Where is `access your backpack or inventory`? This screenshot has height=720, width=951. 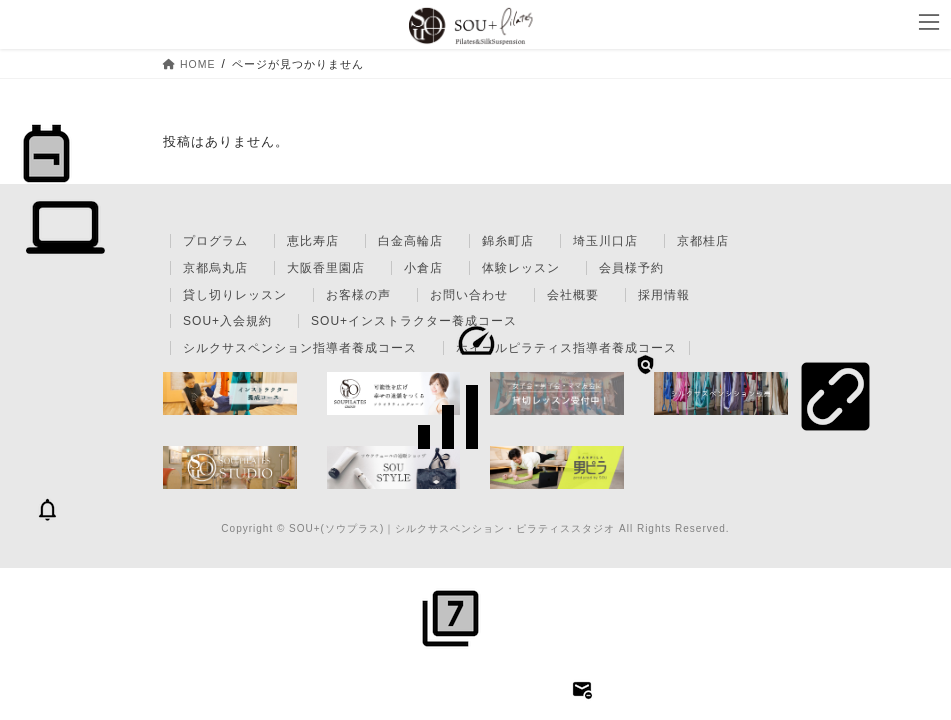
access your backpack or inventory is located at coordinates (46, 153).